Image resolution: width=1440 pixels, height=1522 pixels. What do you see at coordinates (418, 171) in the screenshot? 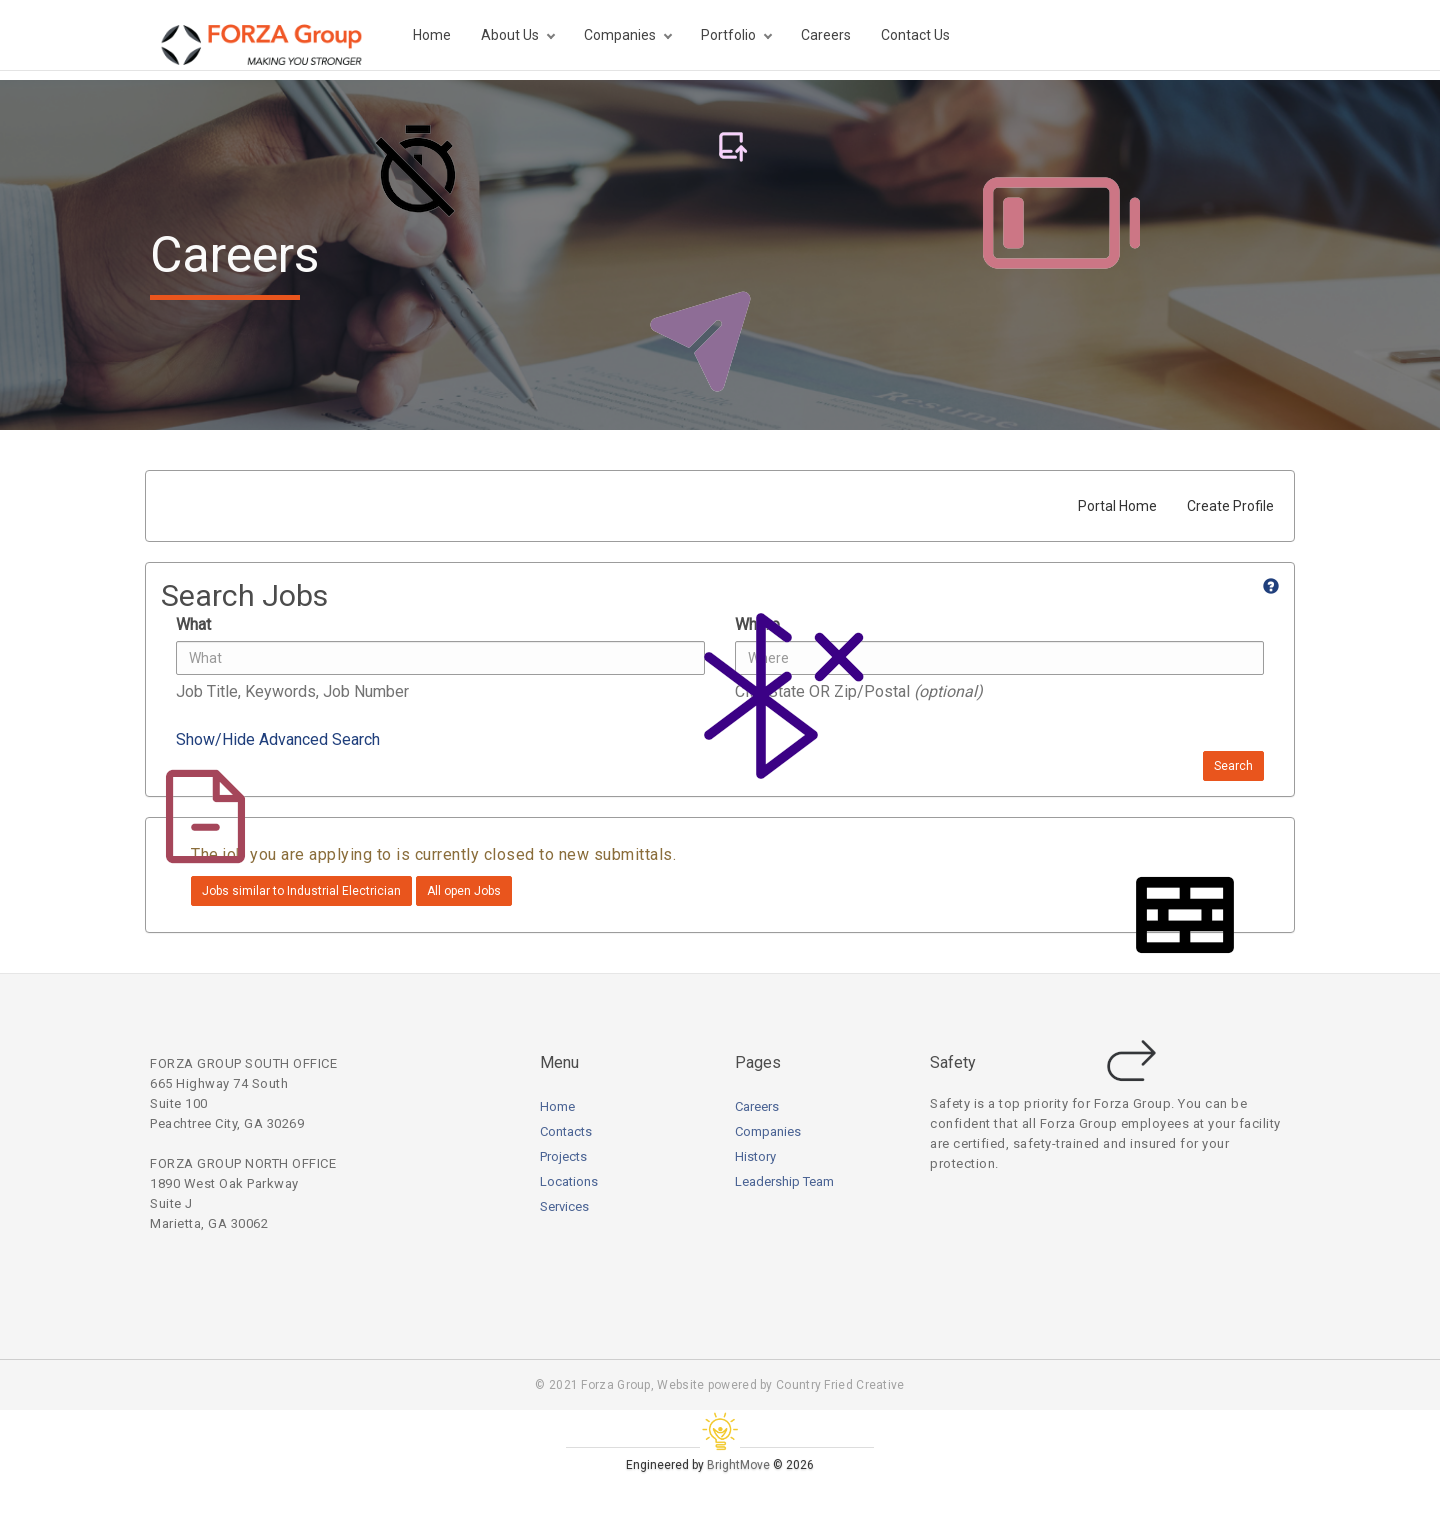
I see `timer is disabled or inactive` at bounding box center [418, 171].